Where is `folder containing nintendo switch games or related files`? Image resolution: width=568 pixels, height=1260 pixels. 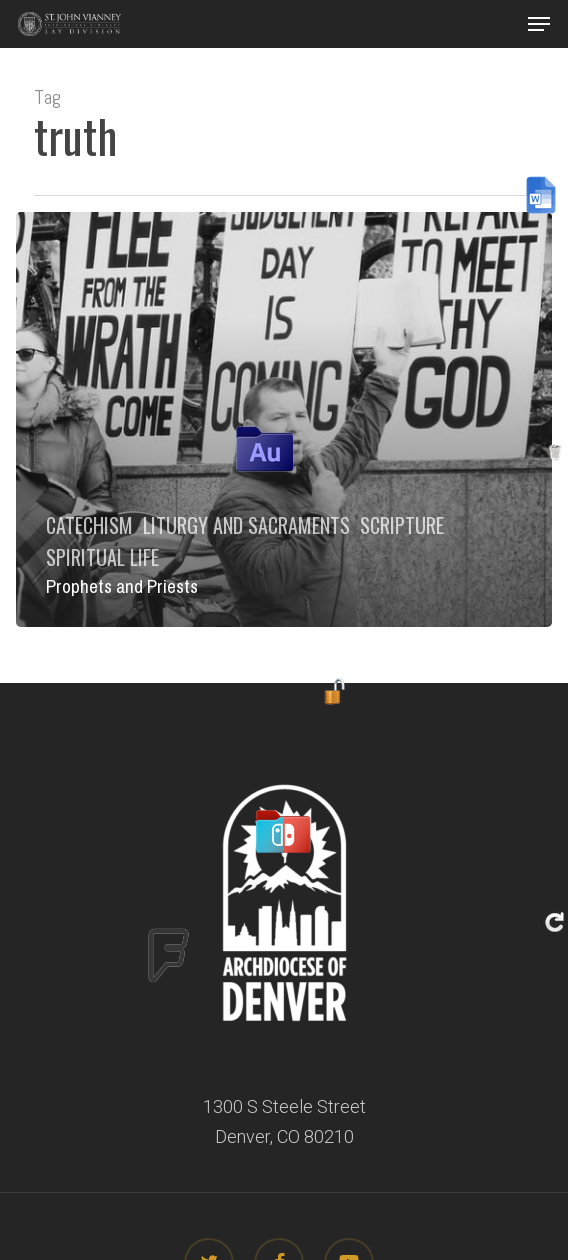
folder containing nintendo switch games or related files is located at coordinates (283, 833).